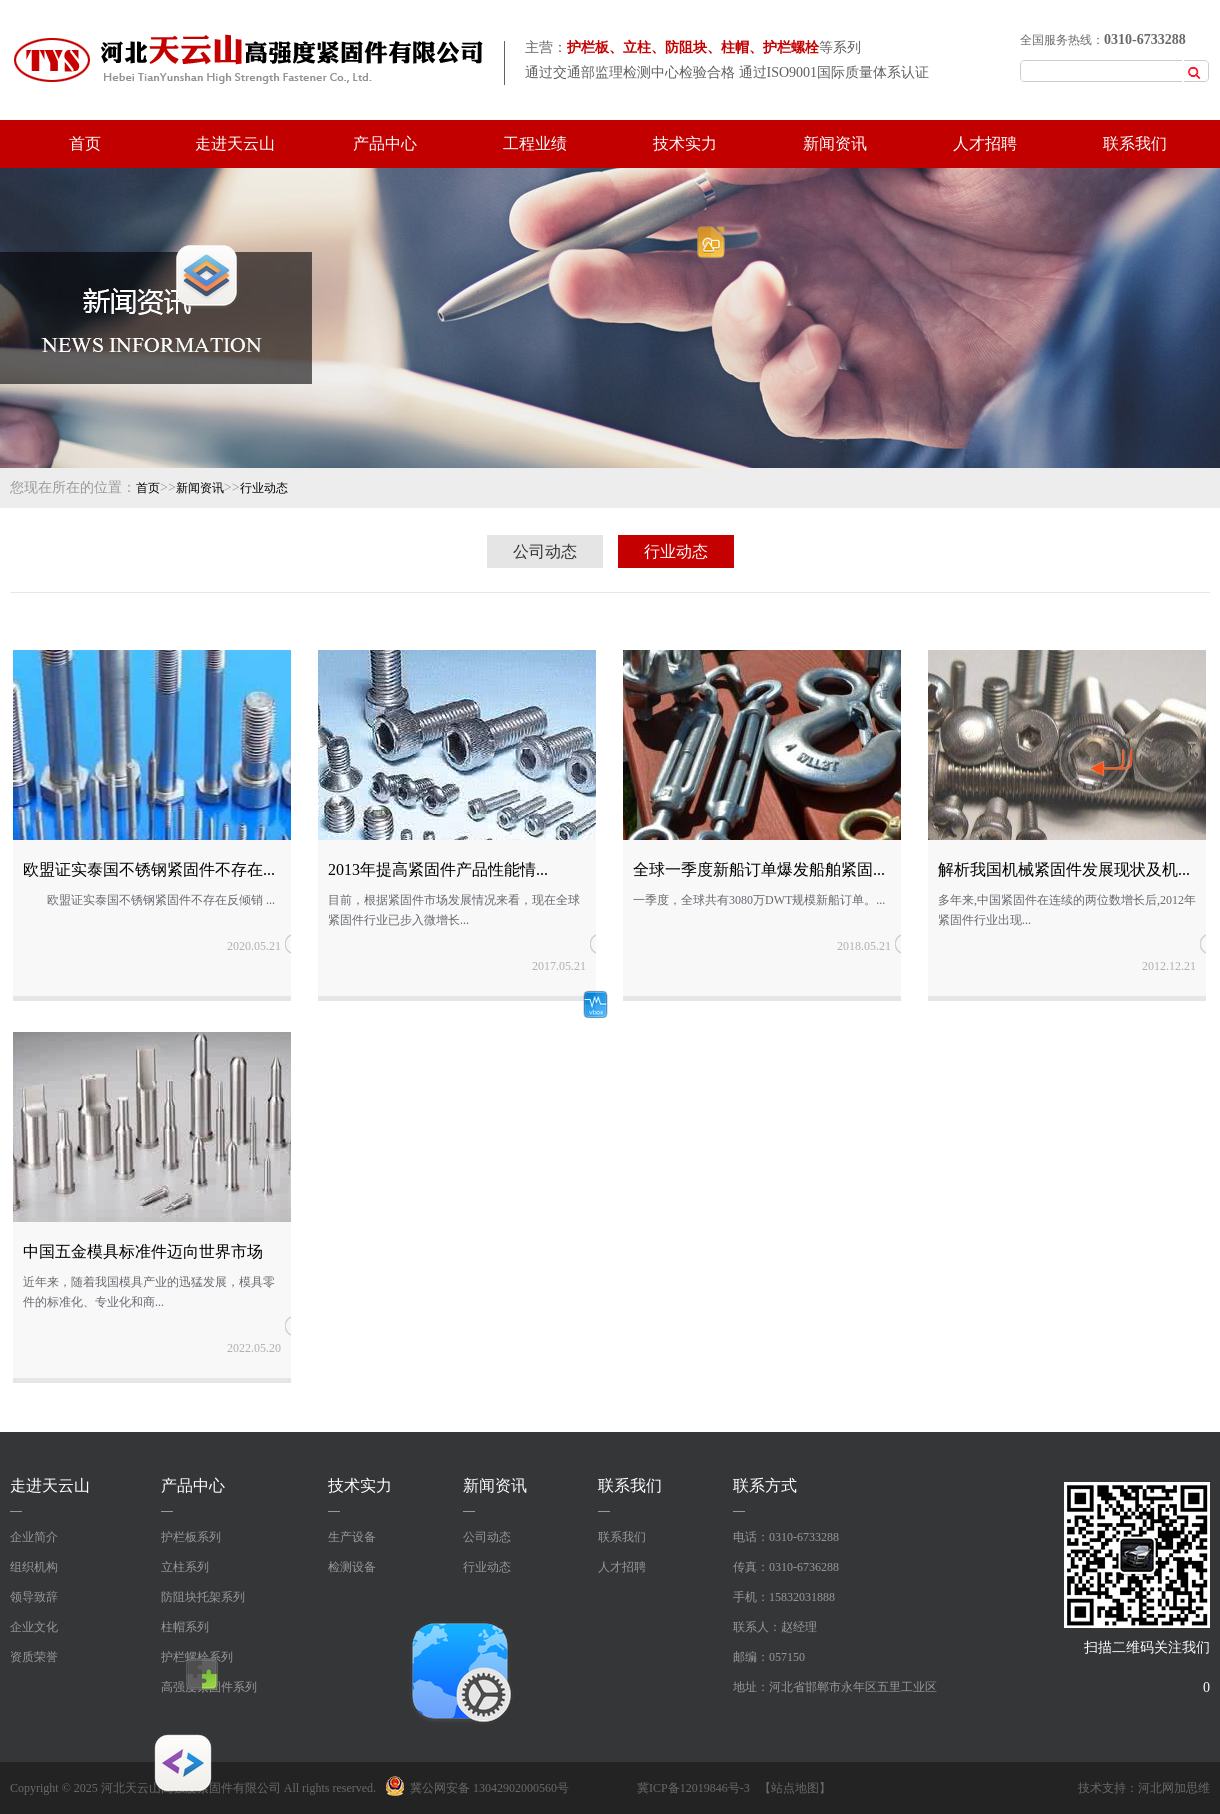  What do you see at coordinates (183, 1763) in the screenshot?
I see `open smartgit version control client` at bounding box center [183, 1763].